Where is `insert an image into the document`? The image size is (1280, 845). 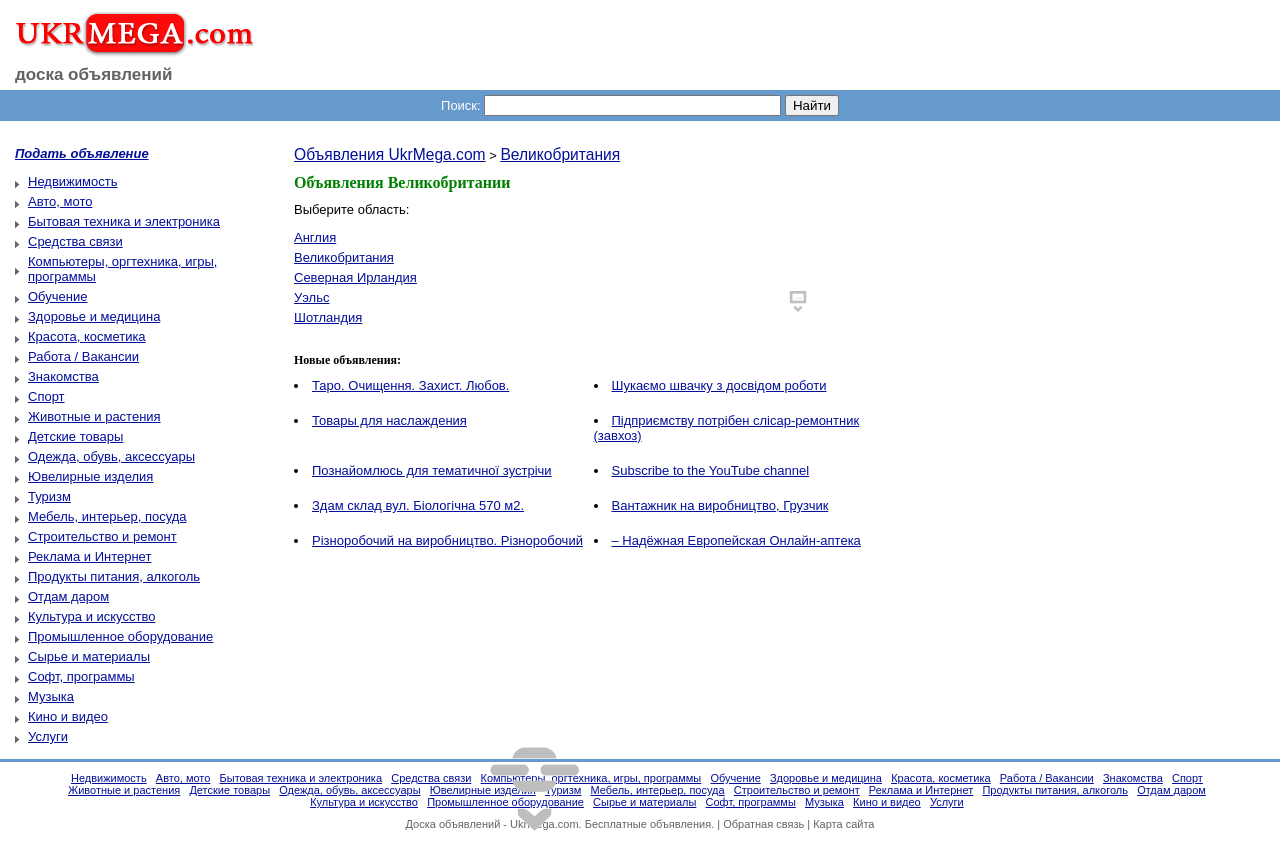 insert an image into the document is located at coordinates (798, 302).